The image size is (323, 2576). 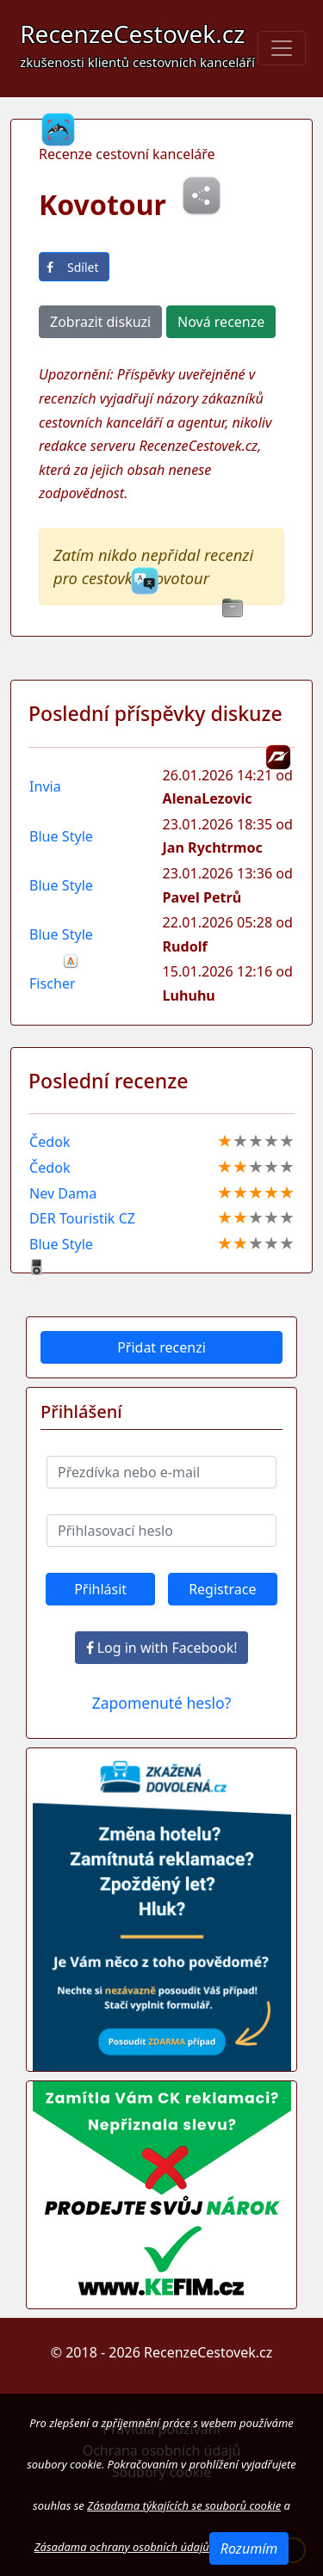 I want to click on open multimedia player application, so click(x=36, y=1266).